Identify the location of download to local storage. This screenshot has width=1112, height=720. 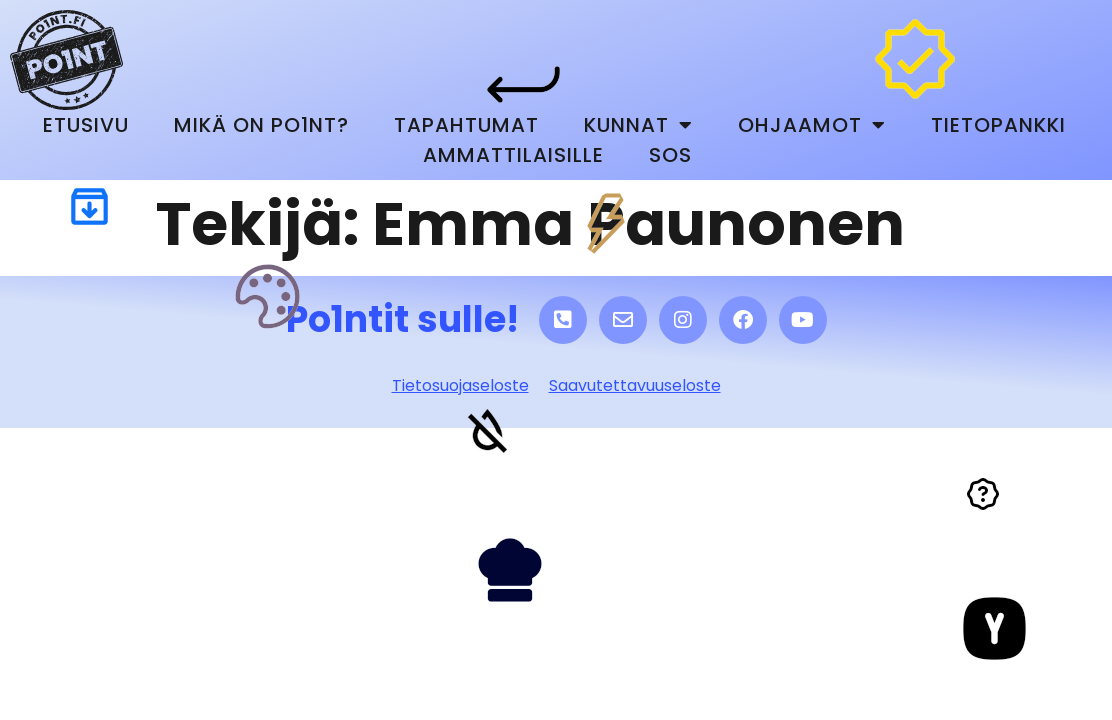
(89, 206).